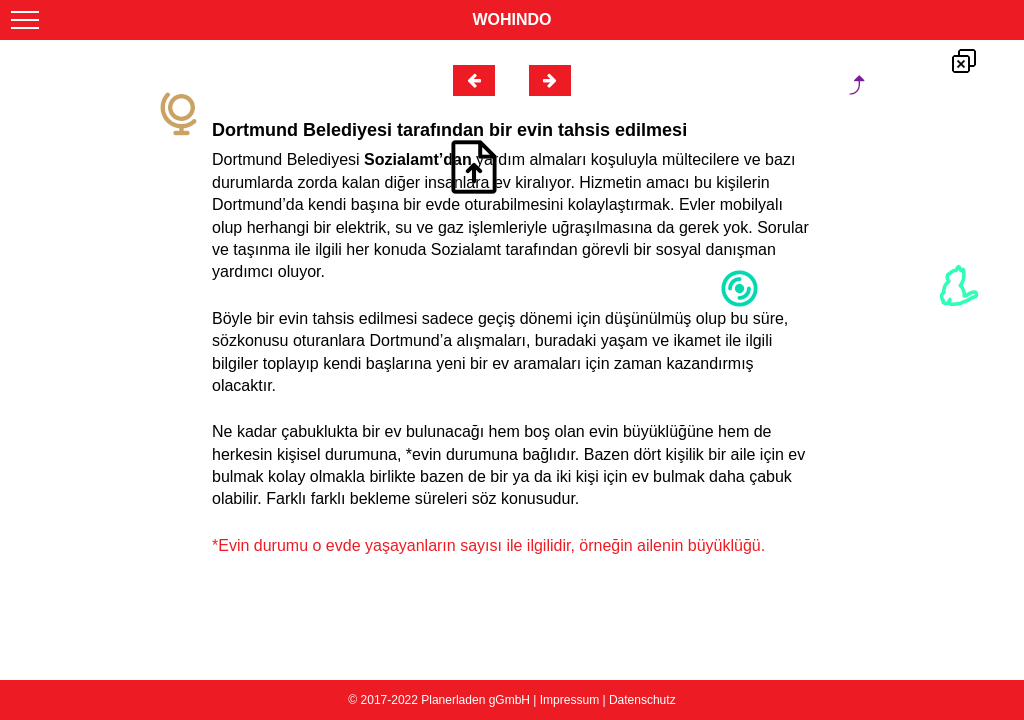 This screenshot has width=1024, height=720. What do you see at coordinates (958, 285) in the screenshot?
I see `link to yarn package manager` at bounding box center [958, 285].